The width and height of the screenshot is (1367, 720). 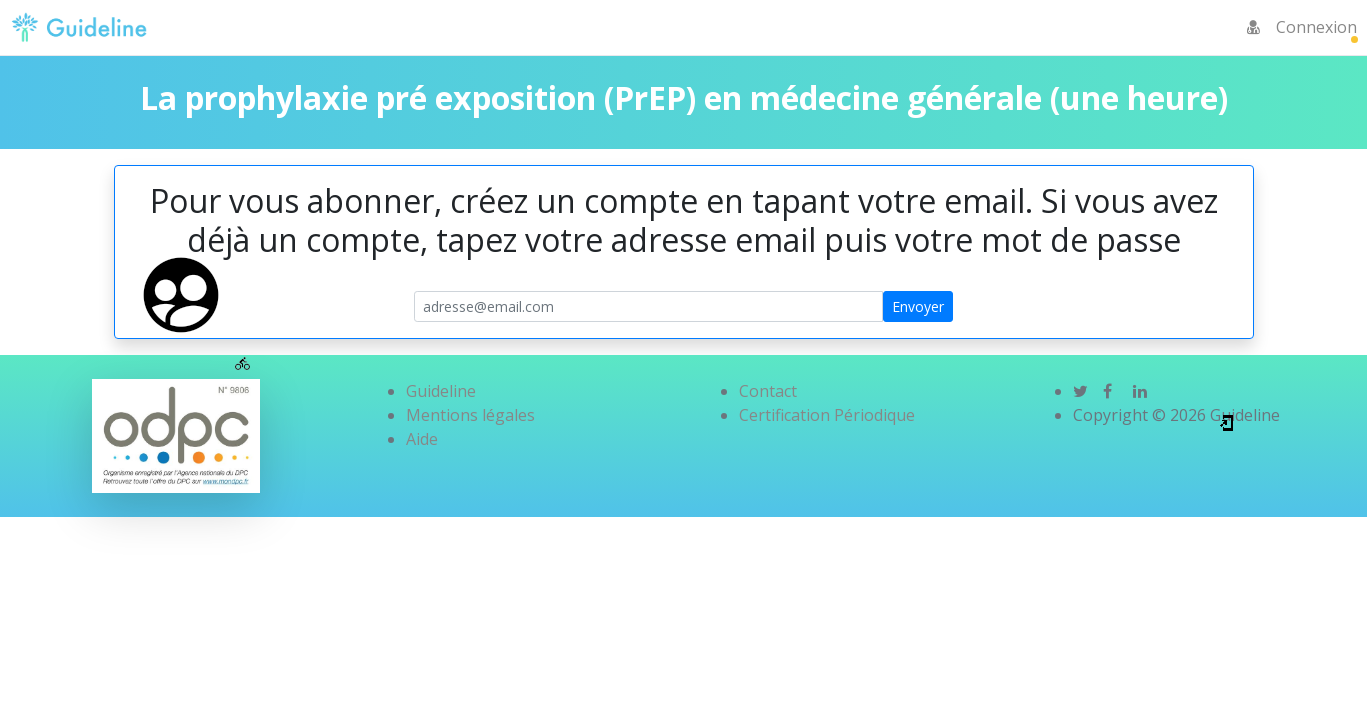 I want to click on add shortcut to home screen, so click(x=1227, y=423).